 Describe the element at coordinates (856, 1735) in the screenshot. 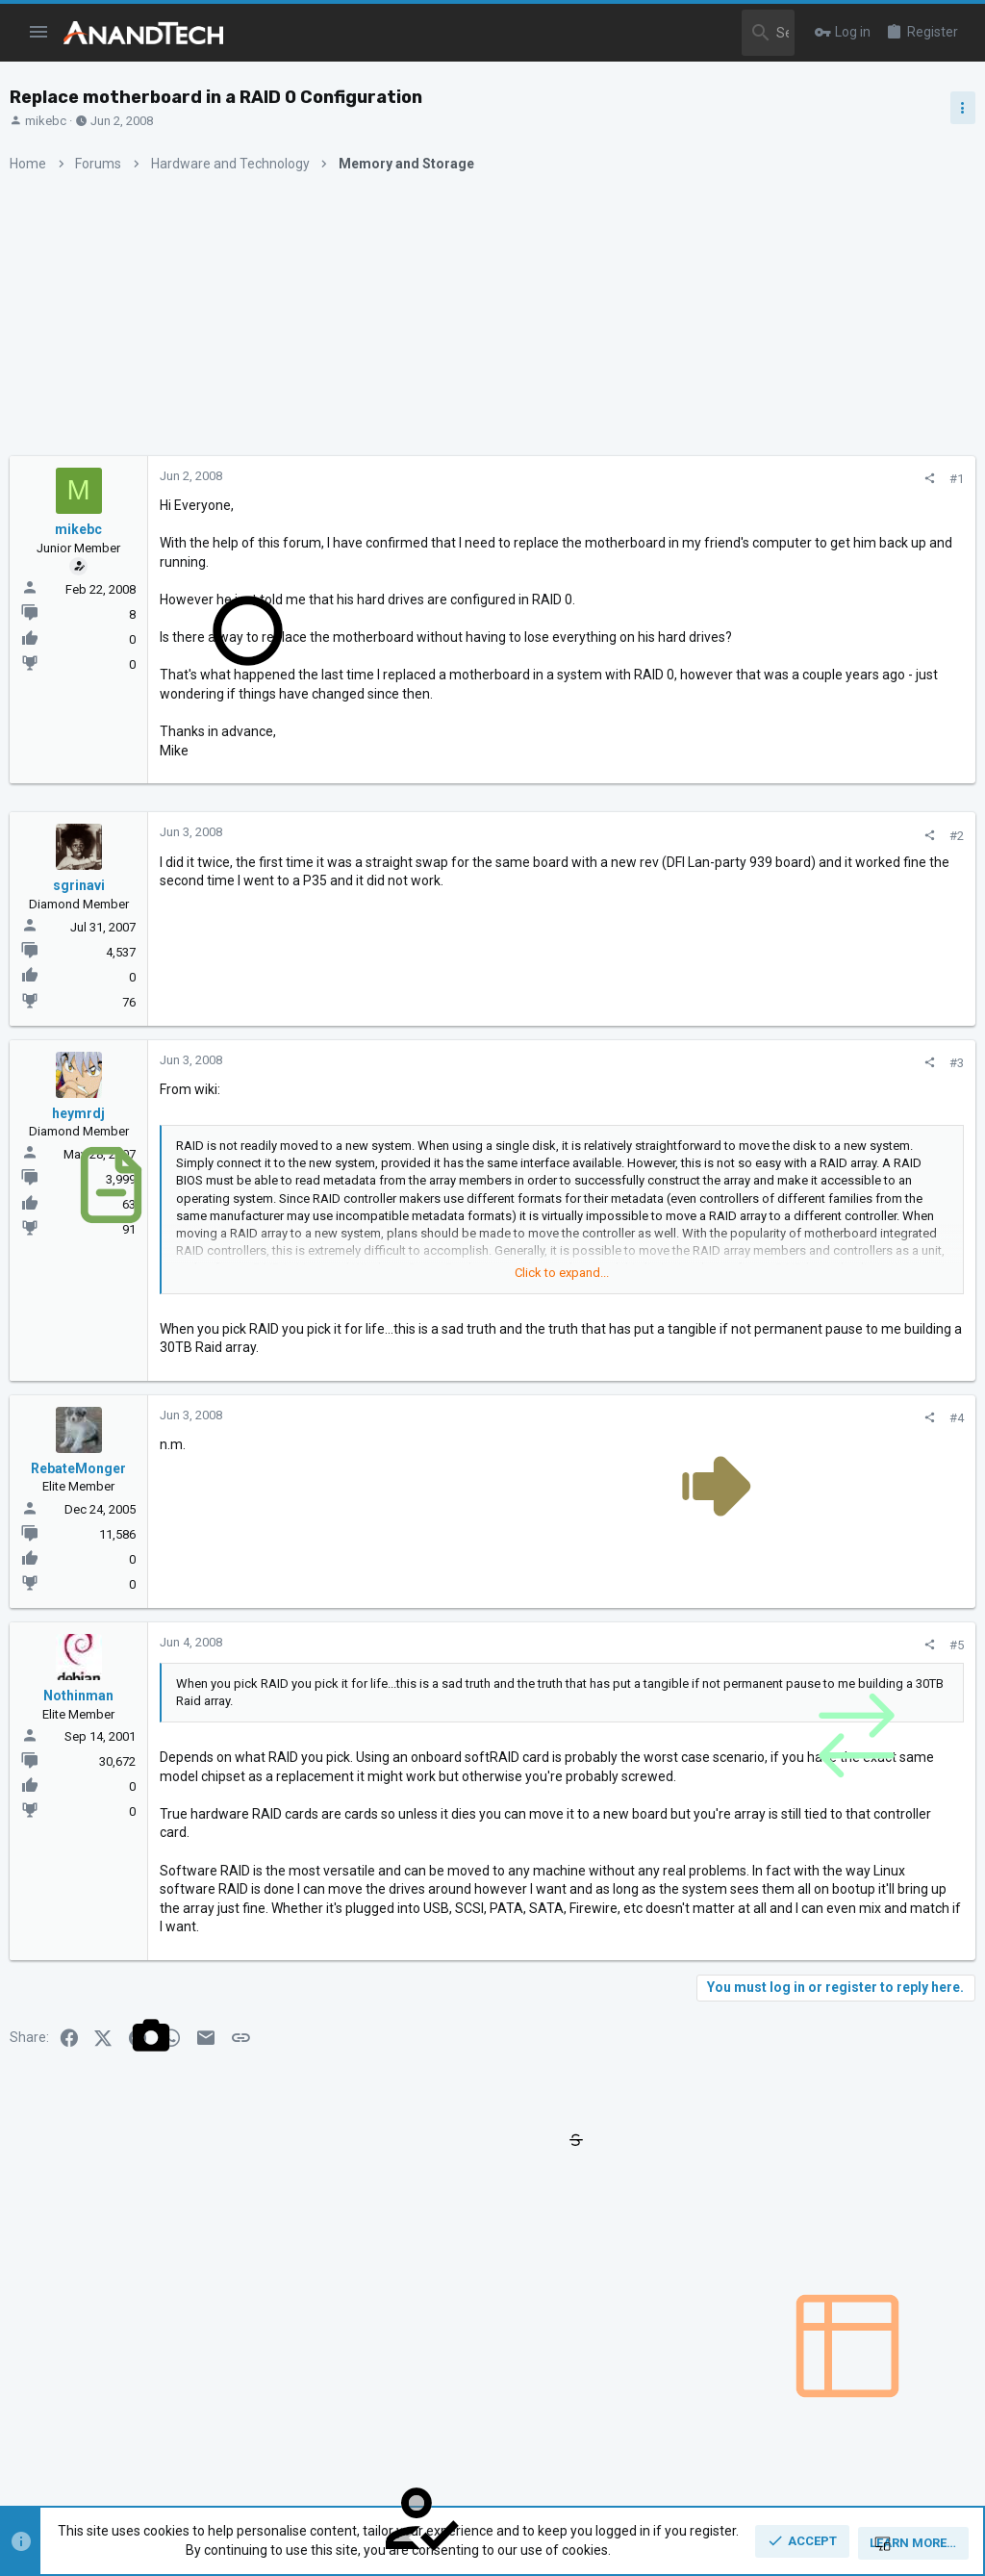

I see `switch between two views or modes` at that location.